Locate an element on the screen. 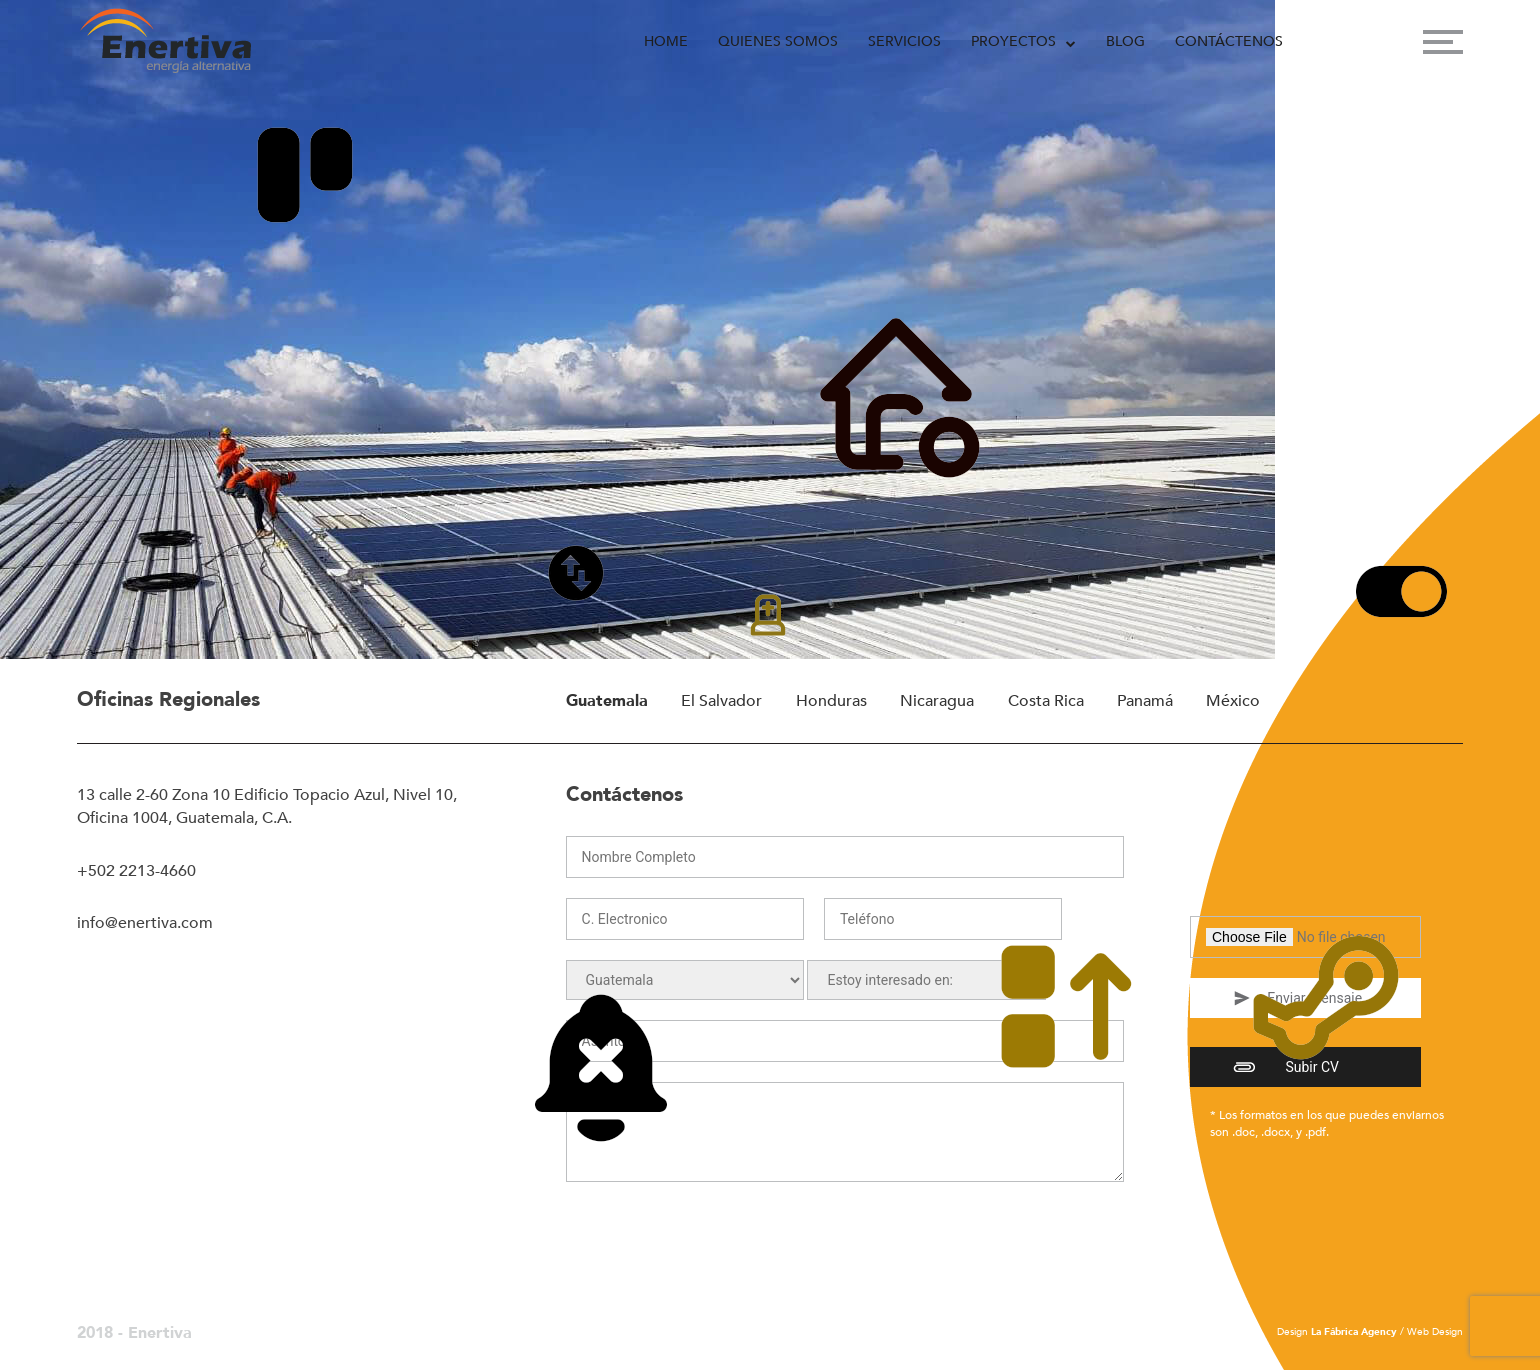 Image resolution: width=1540 pixels, height=1370 pixels. swap or reorder items vertically is located at coordinates (576, 573).